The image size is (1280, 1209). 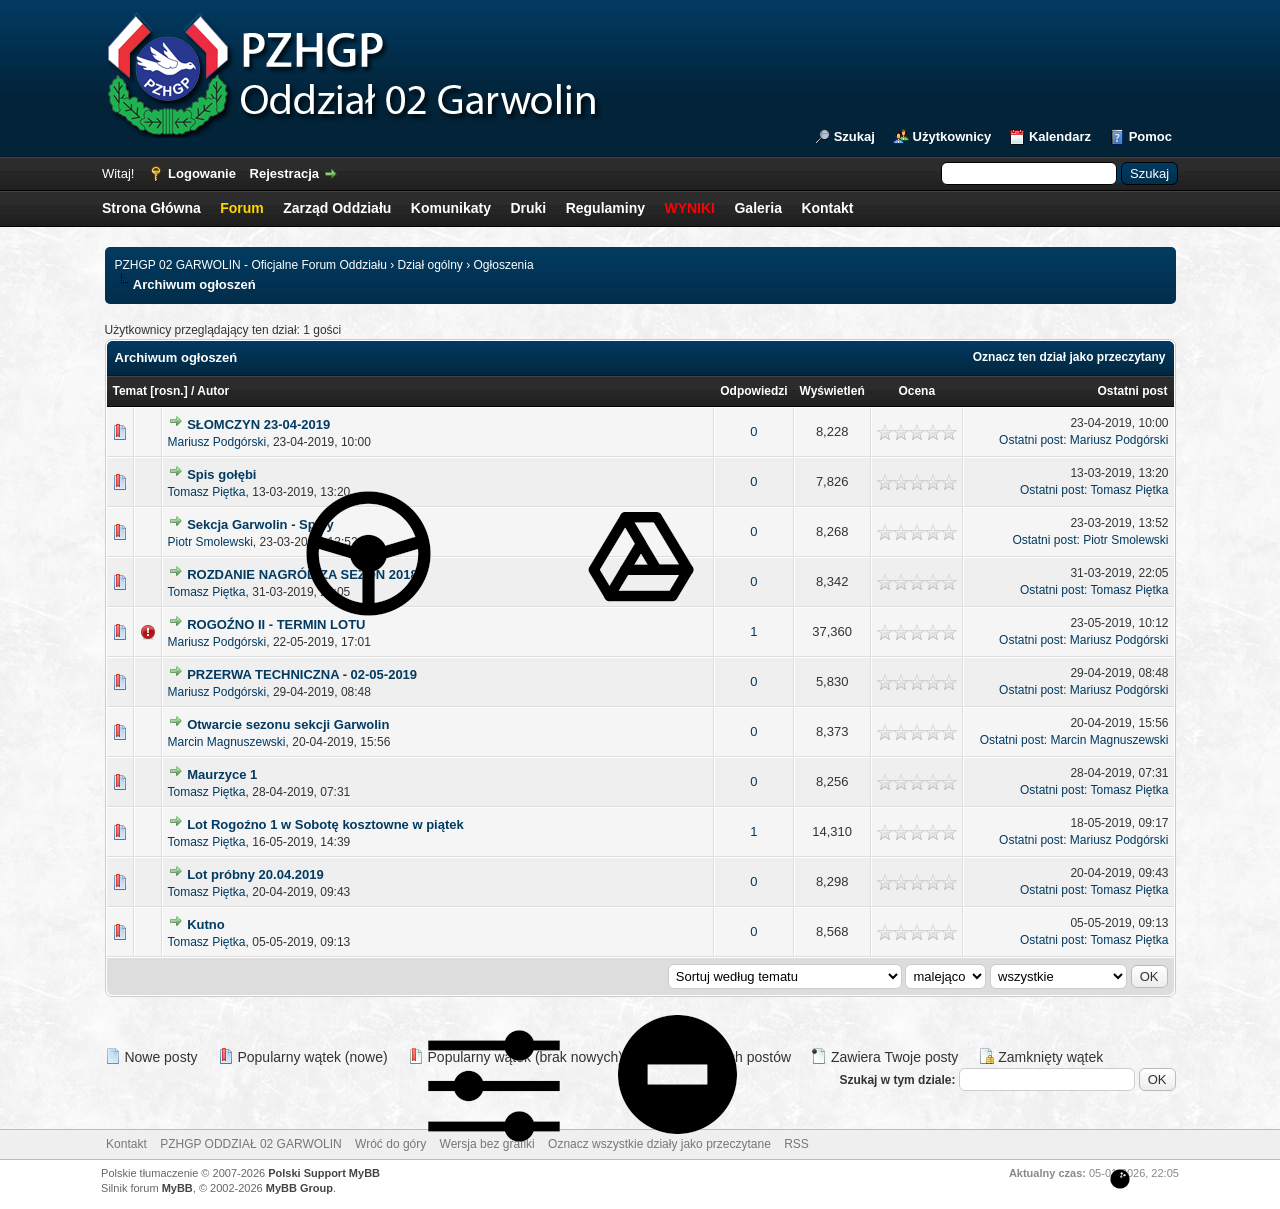 I want to click on access vehicle or driving controls, so click(x=368, y=553).